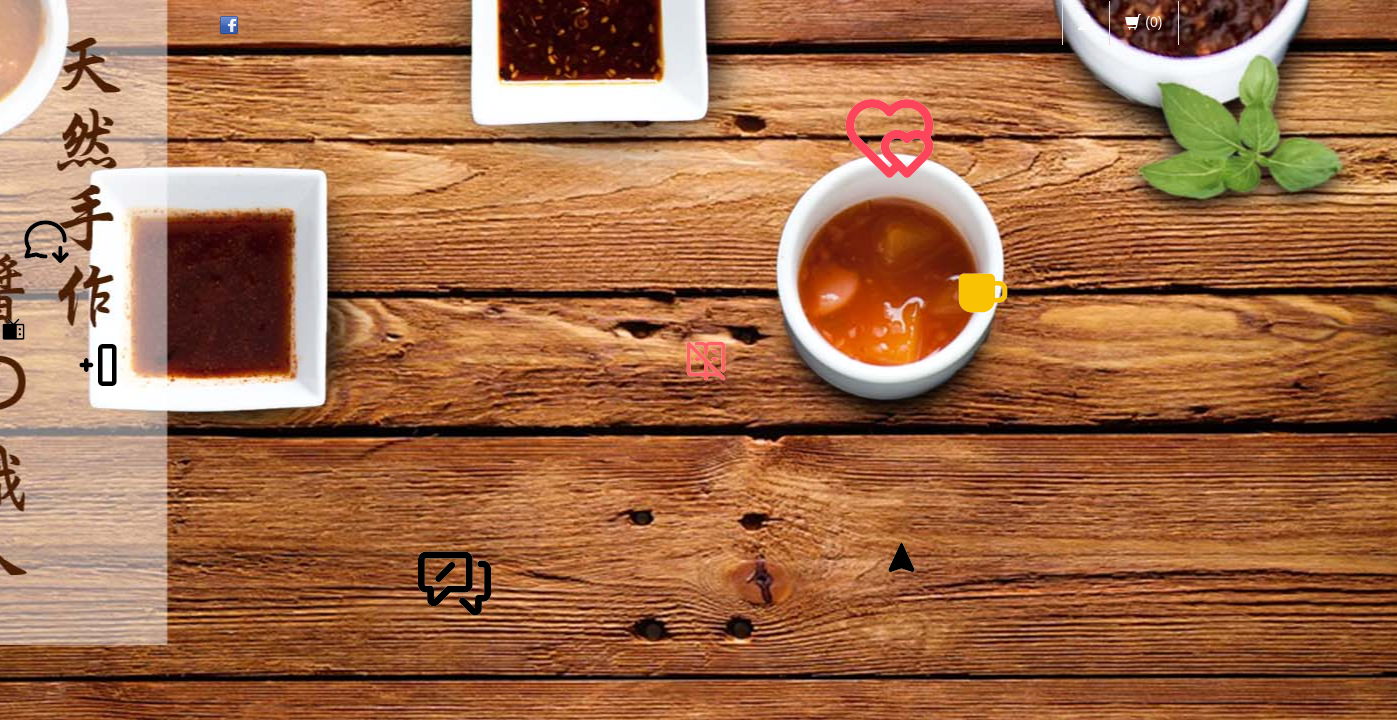 The image size is (1397, 720). I want to click on start navigation or get directions, so click(901, 557).